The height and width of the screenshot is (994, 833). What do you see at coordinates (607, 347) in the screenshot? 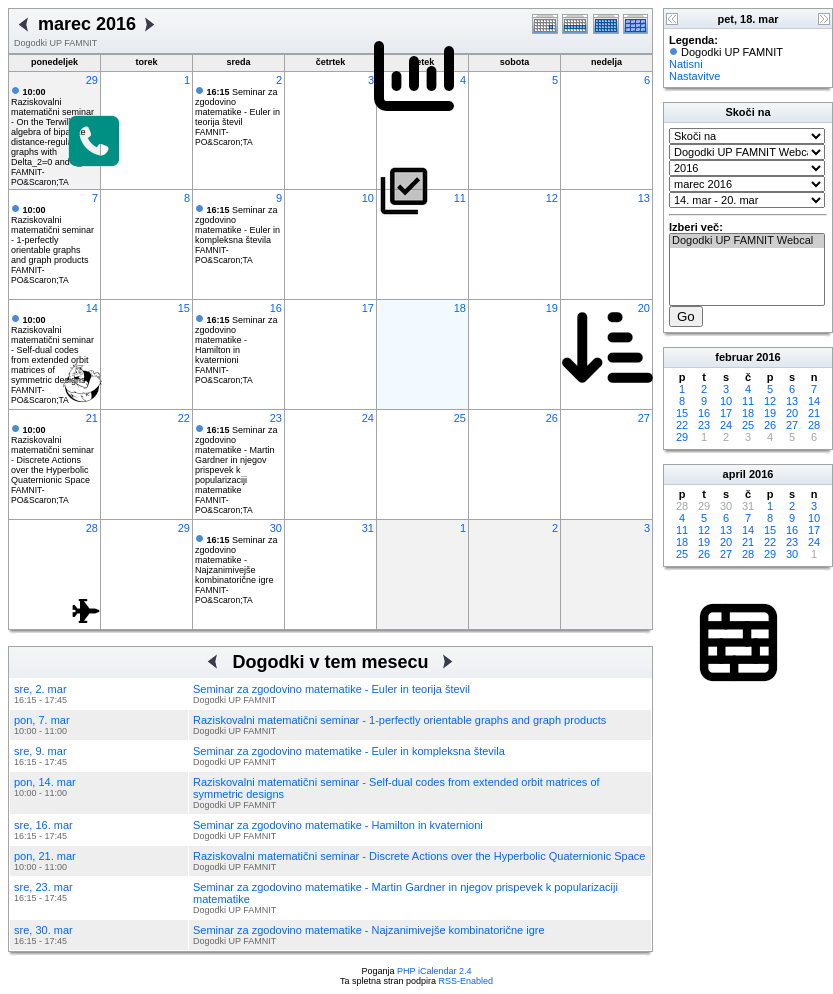
I see `sort items in ascending order` at bounding box center [607, 347].